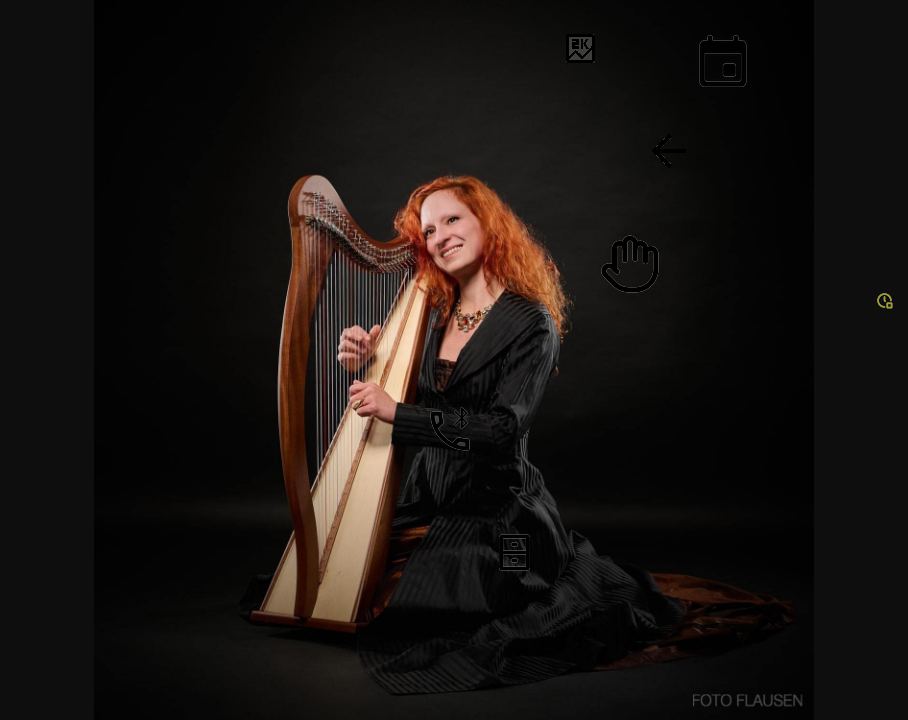 This screenshot has width=908, height=720. Describe the element at coordinates (669, 151) in the screenshot. I see `go back to the previous screen` at that location.